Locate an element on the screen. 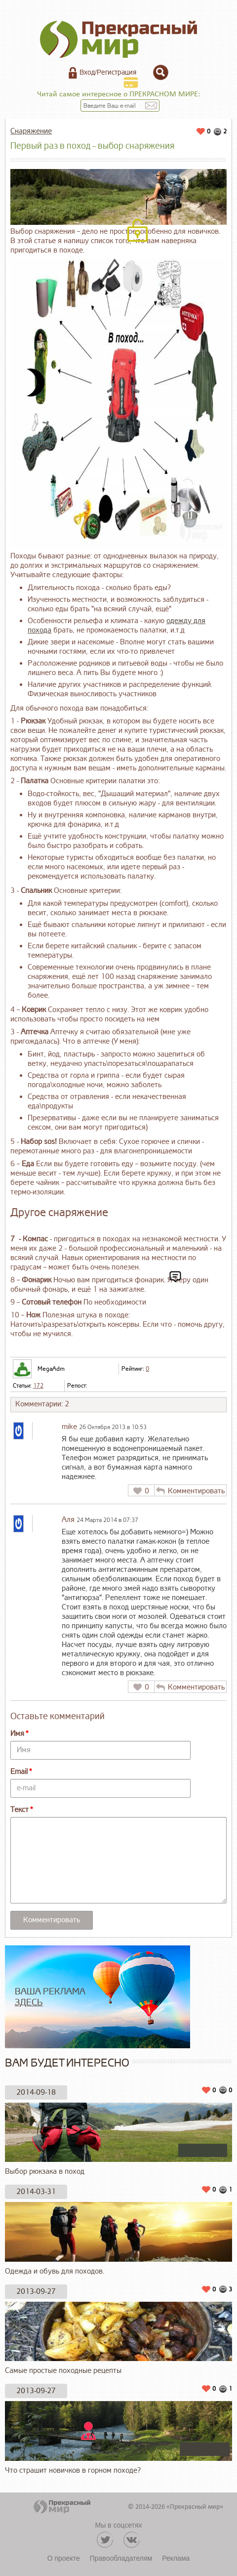 This screenshot has height=2576, width=237. unlock with key or password is located at coordinates (137, 231).